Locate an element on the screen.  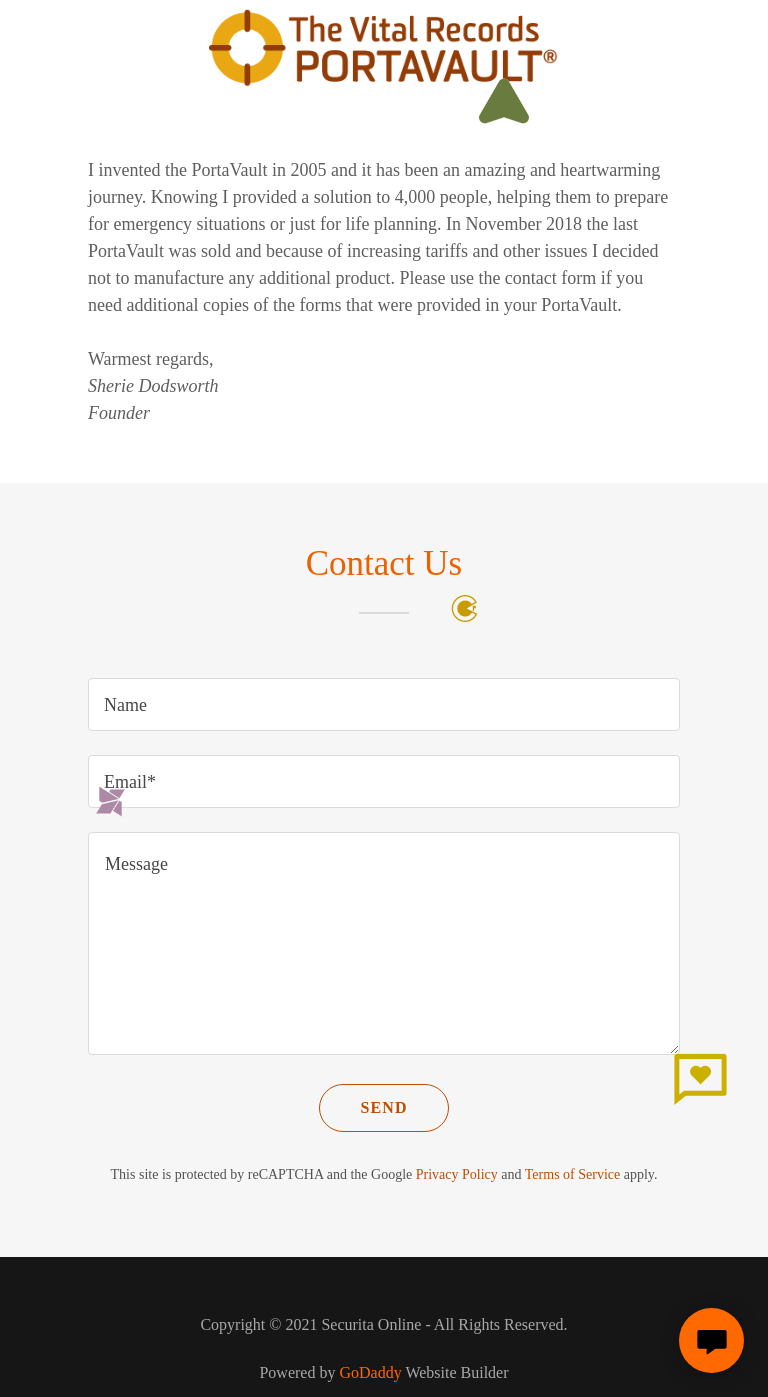
spaceship brand logo is located at coordinates (504, 101).